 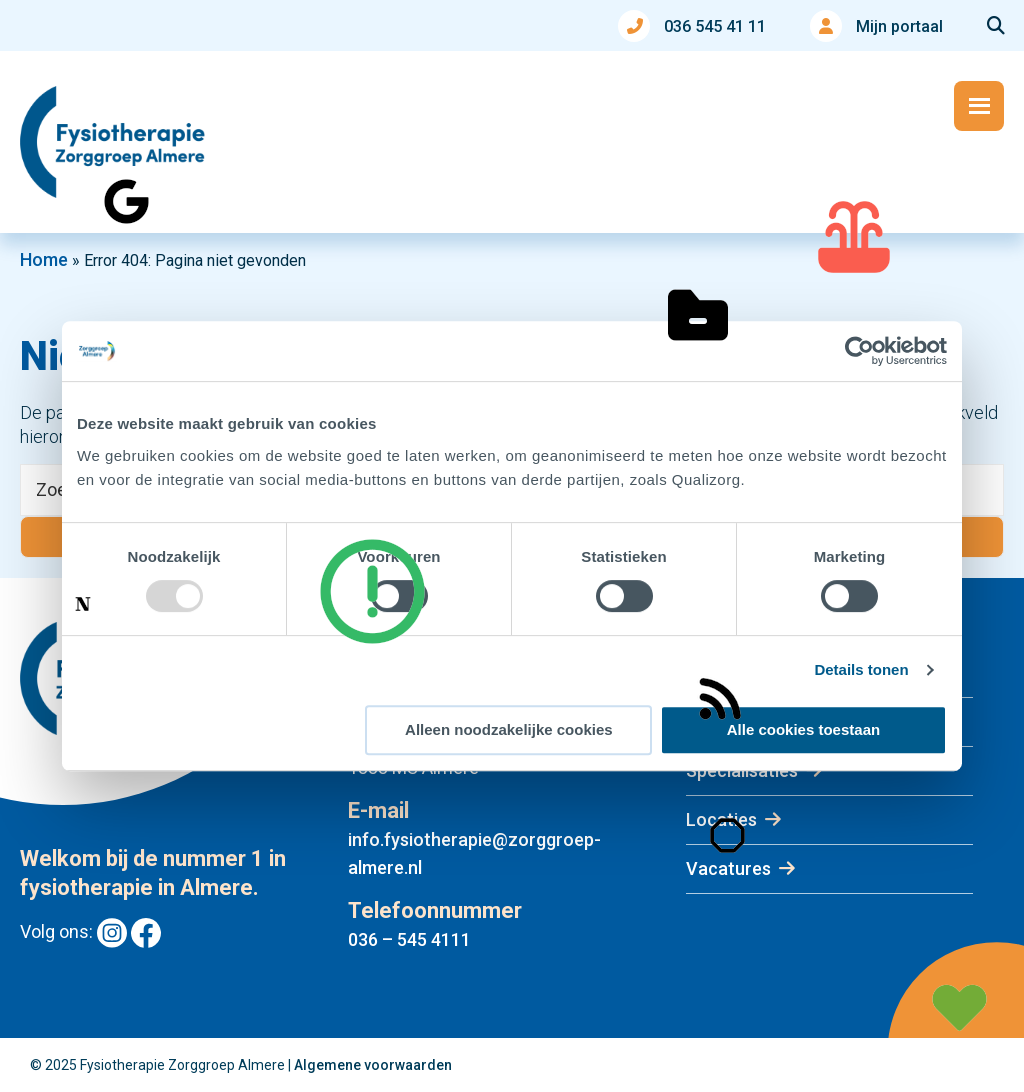 What do you see at coordinates (727, 835) in the screenshot?
I see `stop or halt action indicator` at bounding box center [727, 835].